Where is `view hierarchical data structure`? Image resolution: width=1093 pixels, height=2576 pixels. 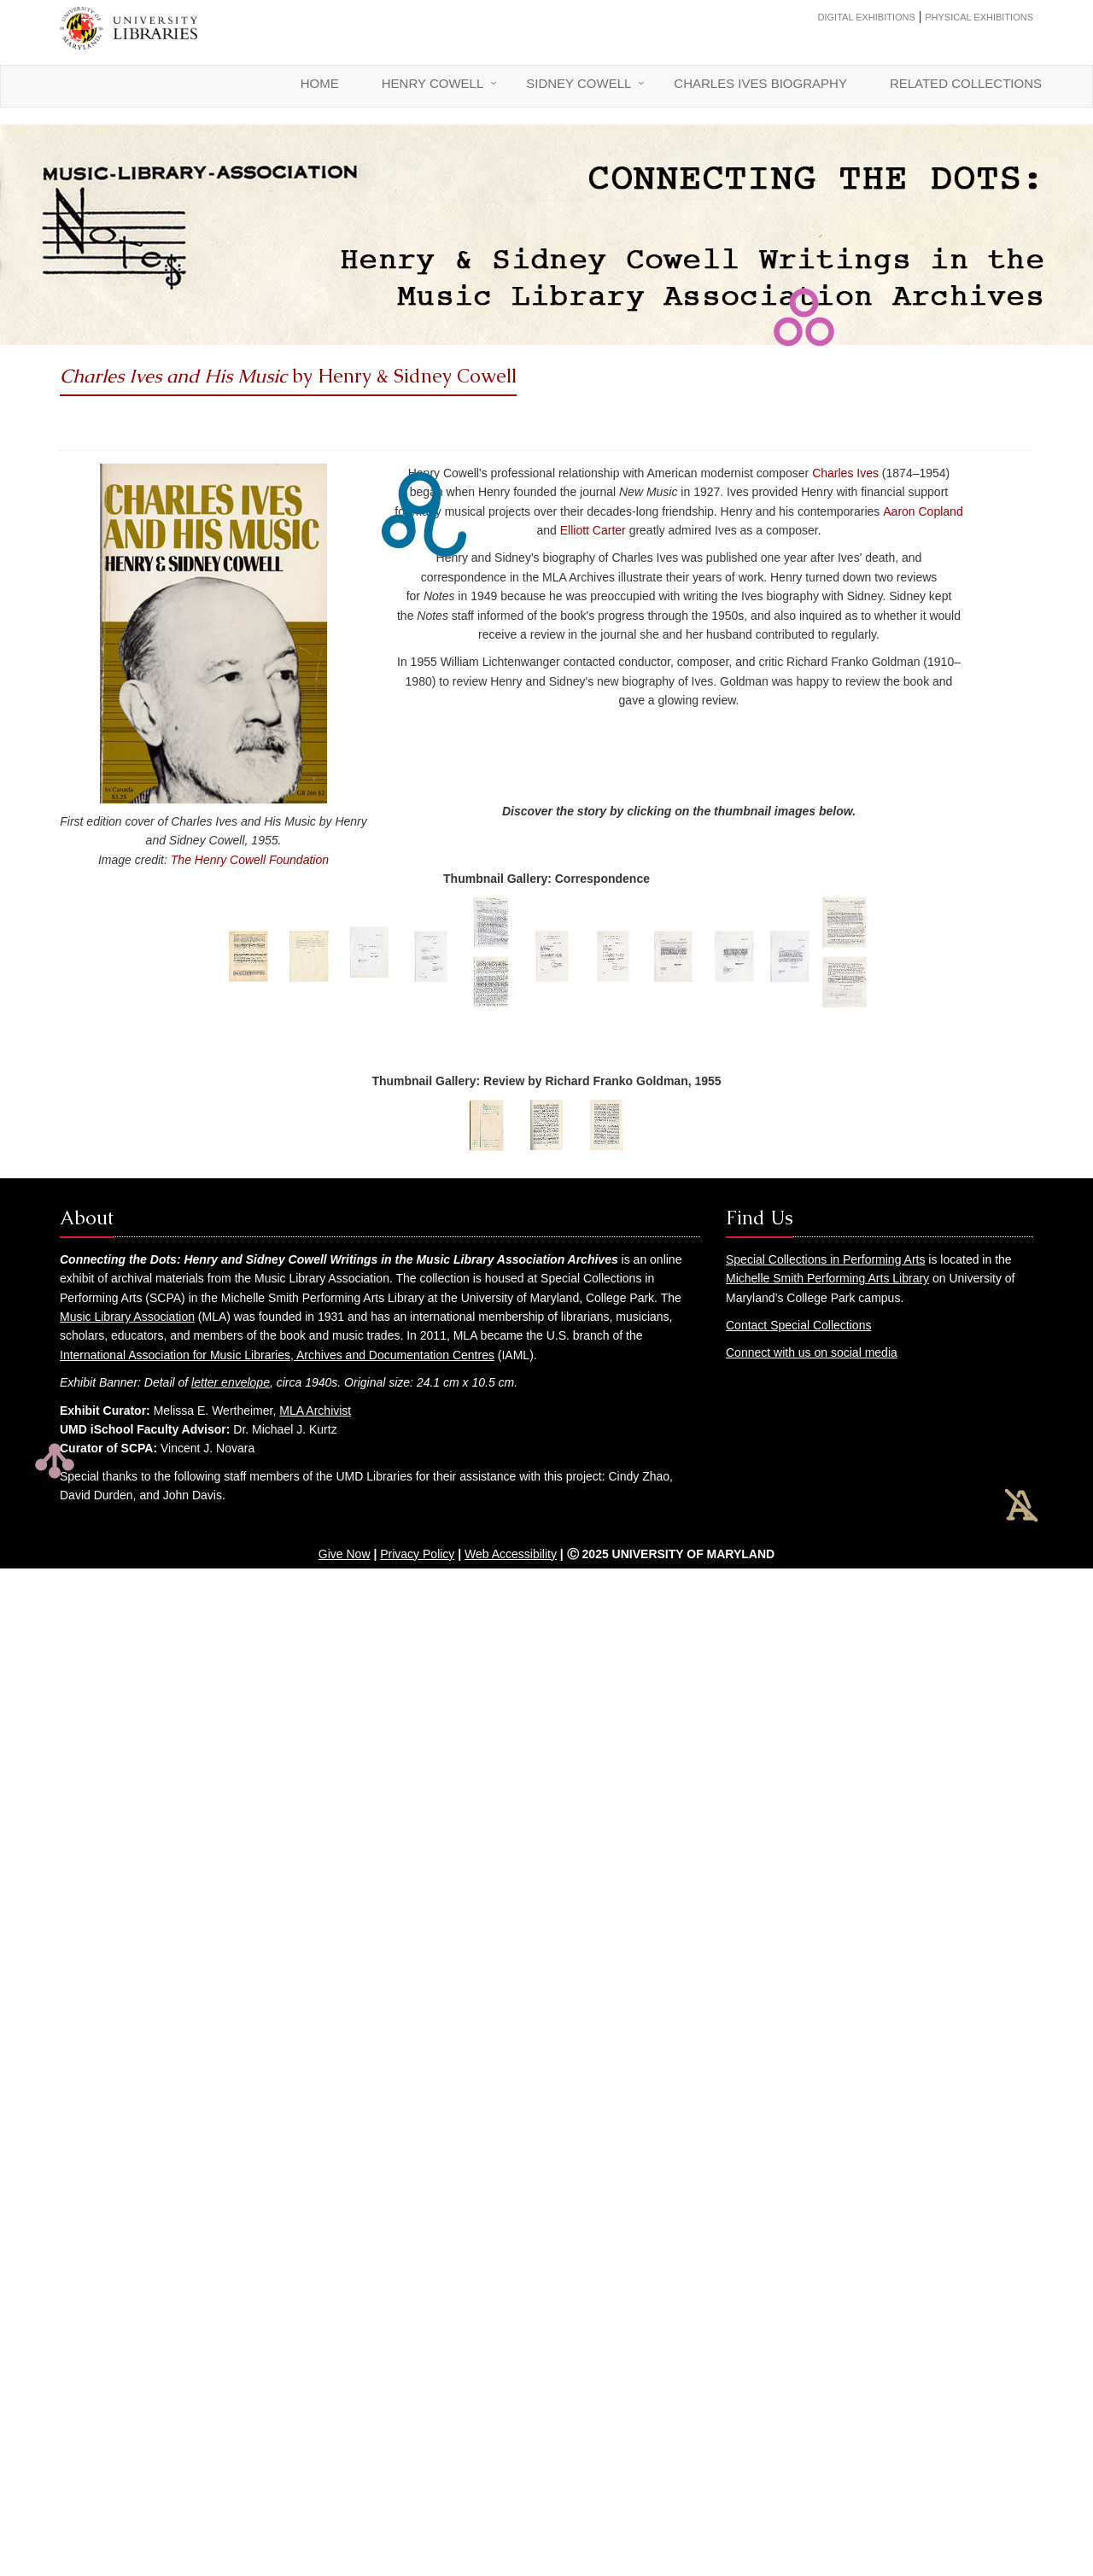
view hierarchical data structure is located at coordinates (55, 1461).